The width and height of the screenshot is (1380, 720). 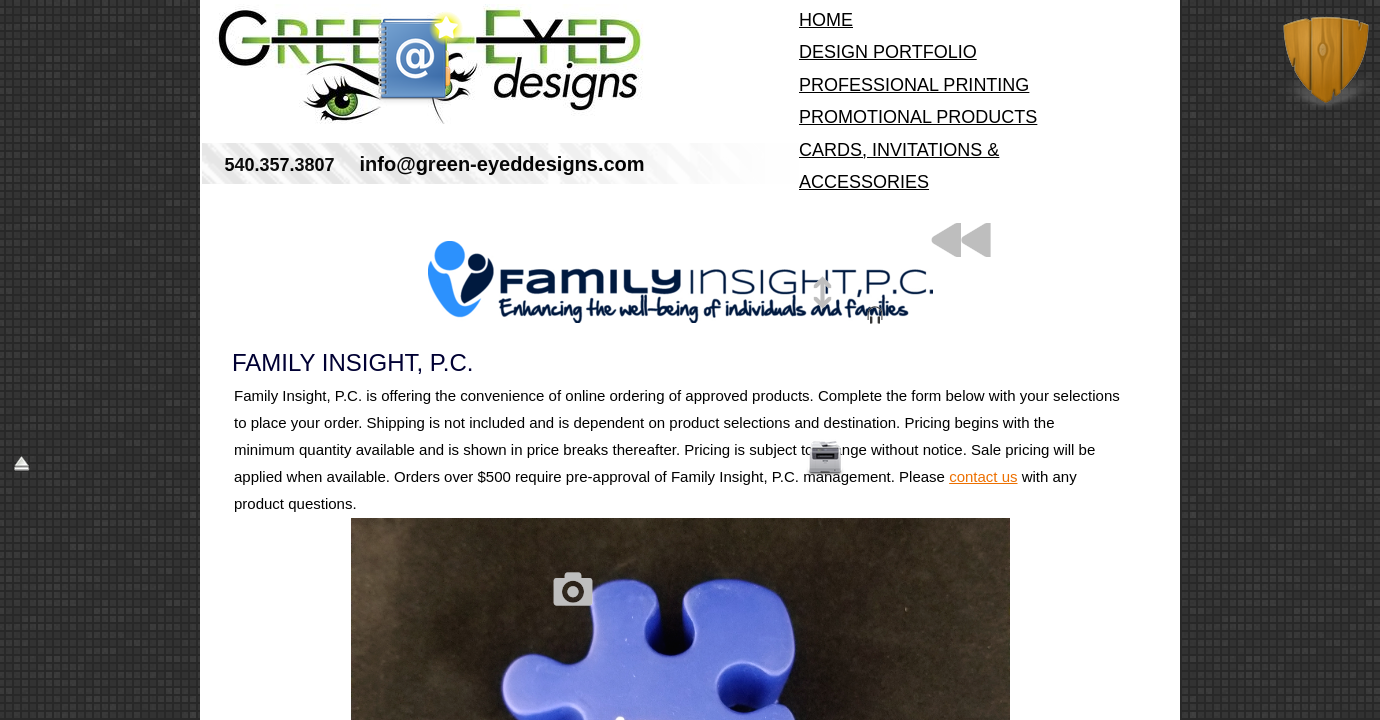 What do you see at coordinates (961, 240) in the screenshot?
I see `rewind or seek backward in media playback` at bounding box center [961, 240].